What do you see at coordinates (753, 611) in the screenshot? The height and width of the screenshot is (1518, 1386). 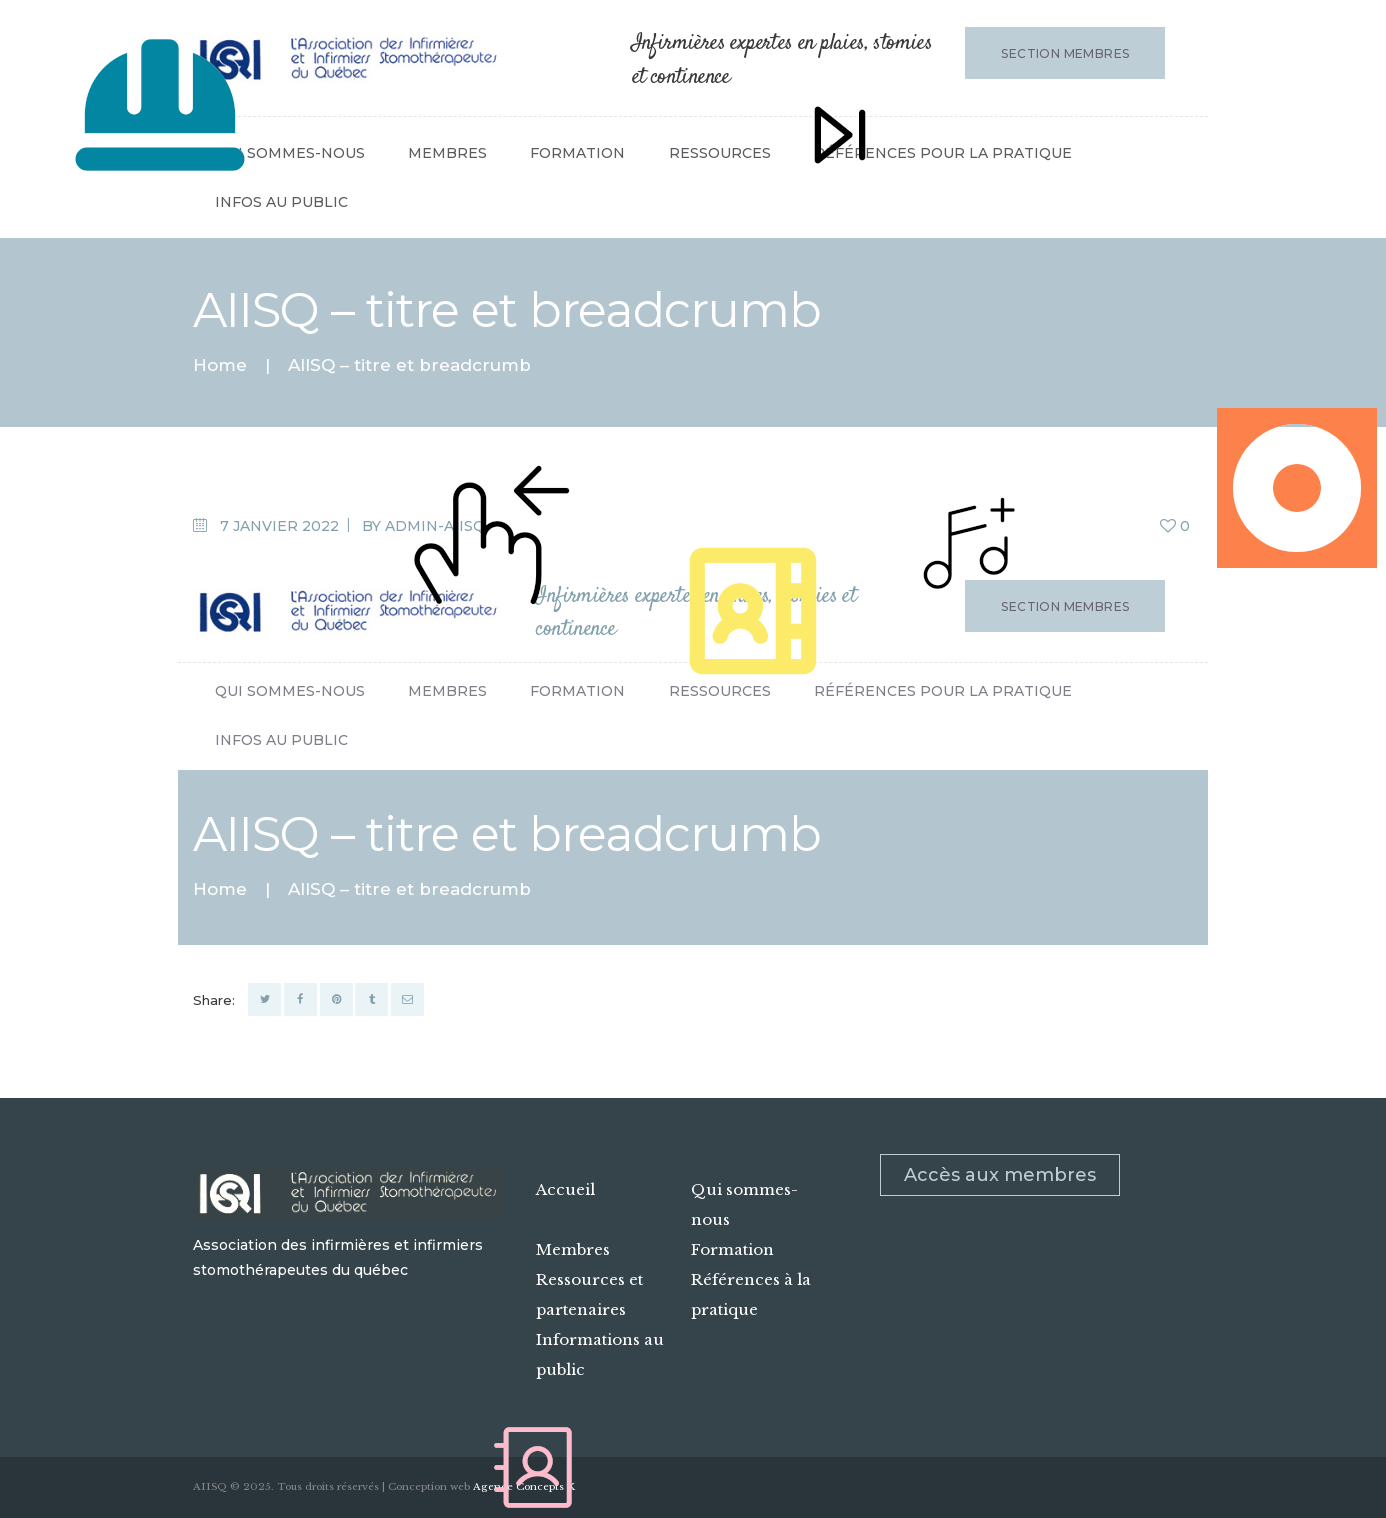 I see `open your contacts or address book` at bounding box center [753, 611].